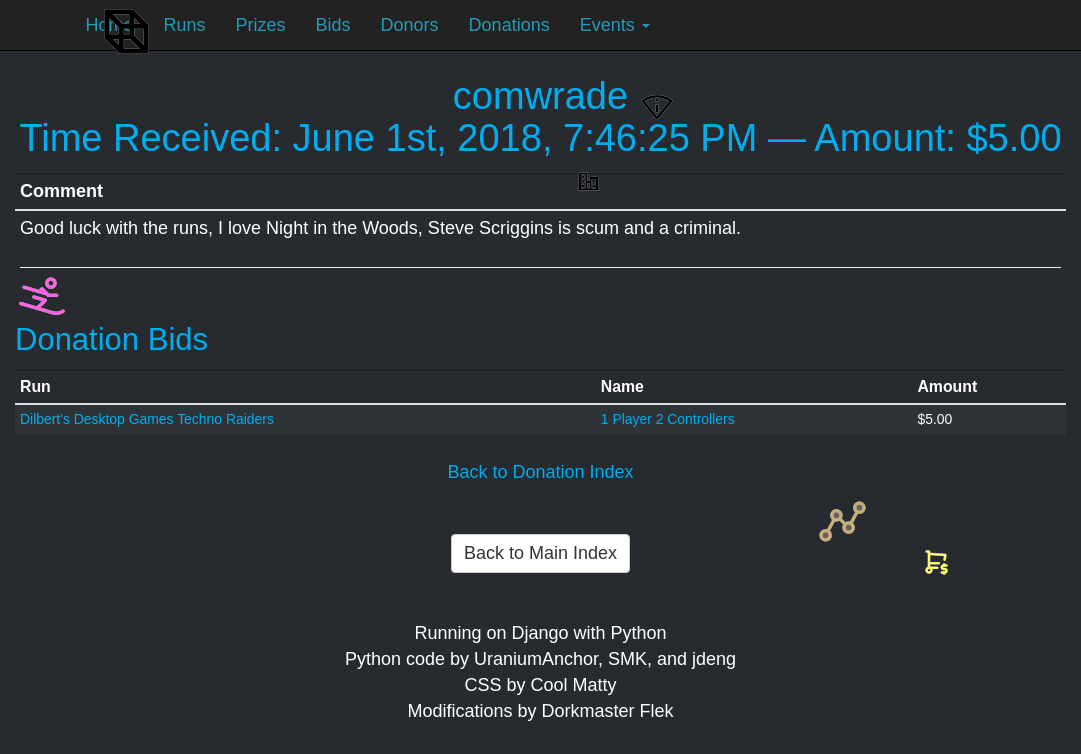 This screenshot has width=1081, height=754. Describe the element at coordinates (657, 107) in the screenshot. I see `view wifi network information` at that location.